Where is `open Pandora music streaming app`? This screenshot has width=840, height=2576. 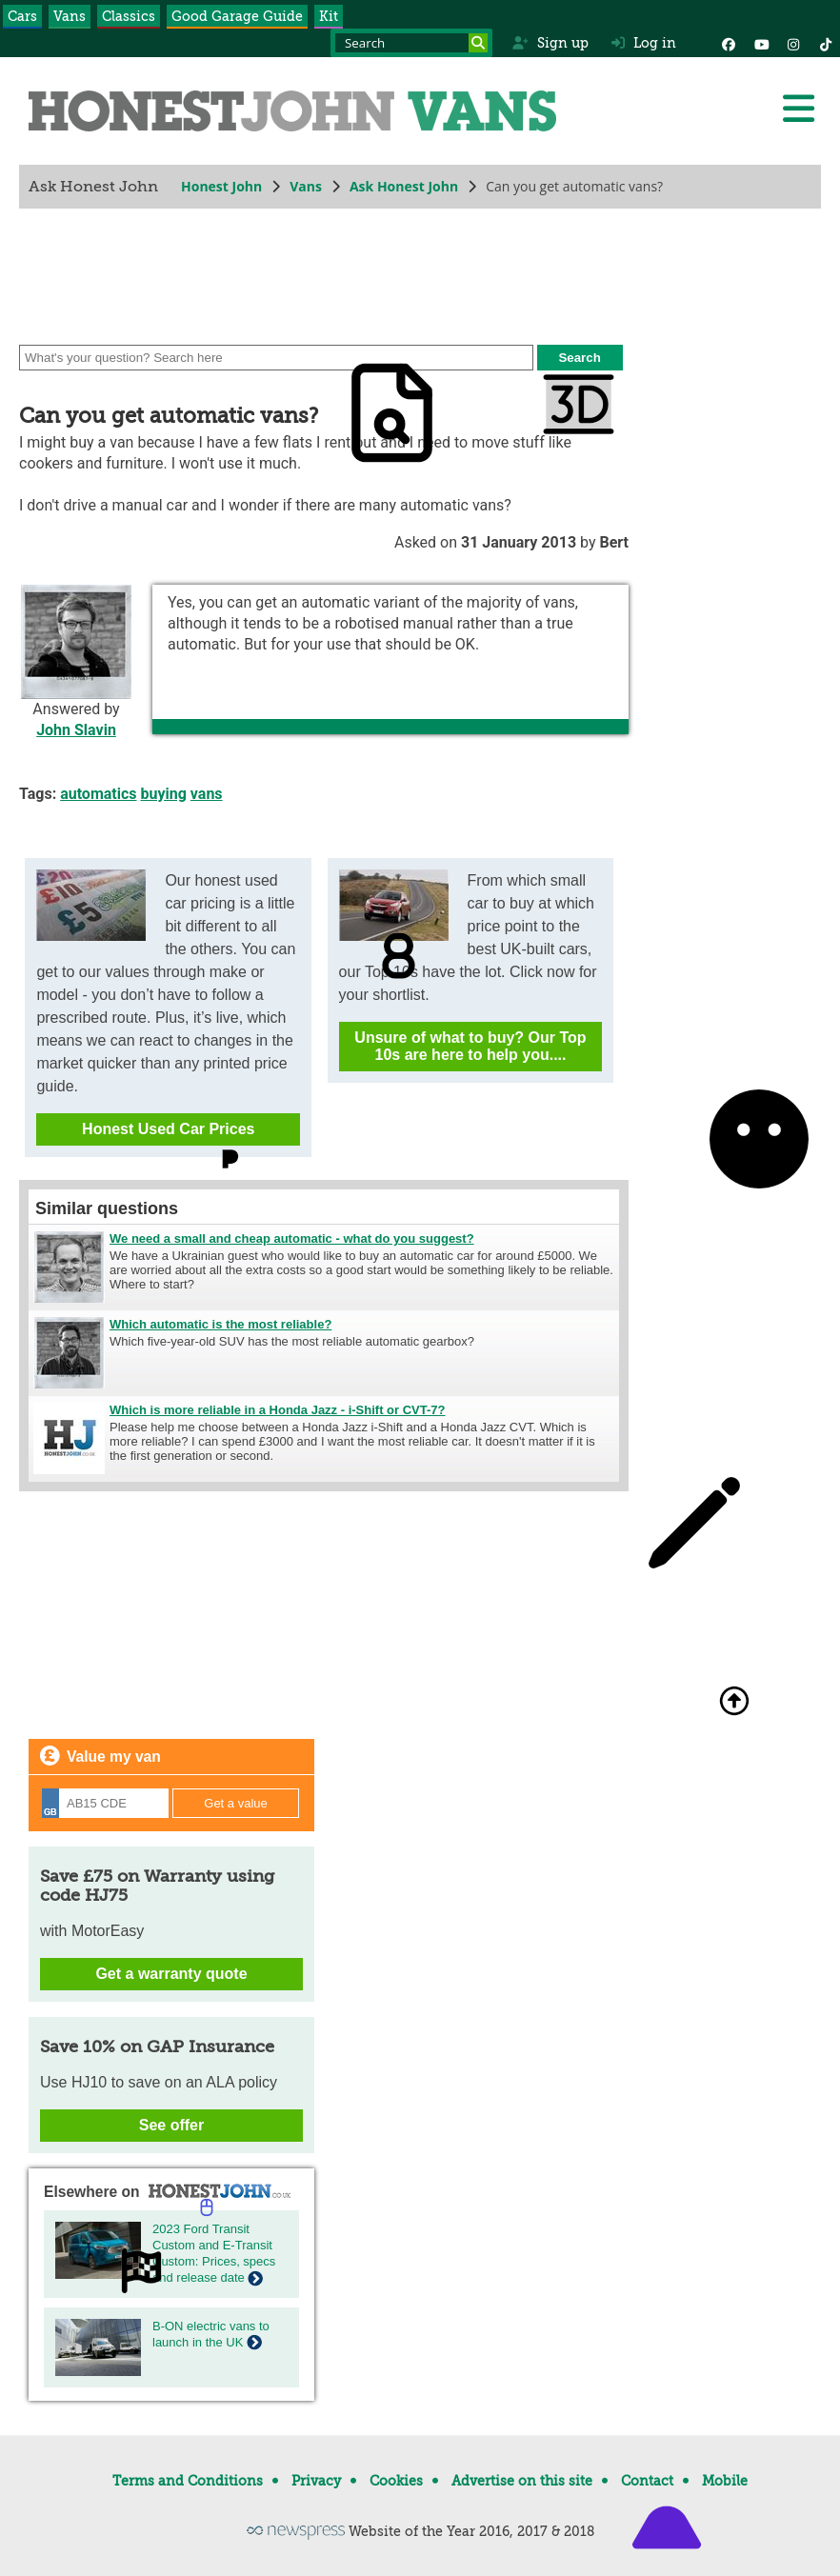 open Pandora music streaming app is located at coordinates (230, 1159).